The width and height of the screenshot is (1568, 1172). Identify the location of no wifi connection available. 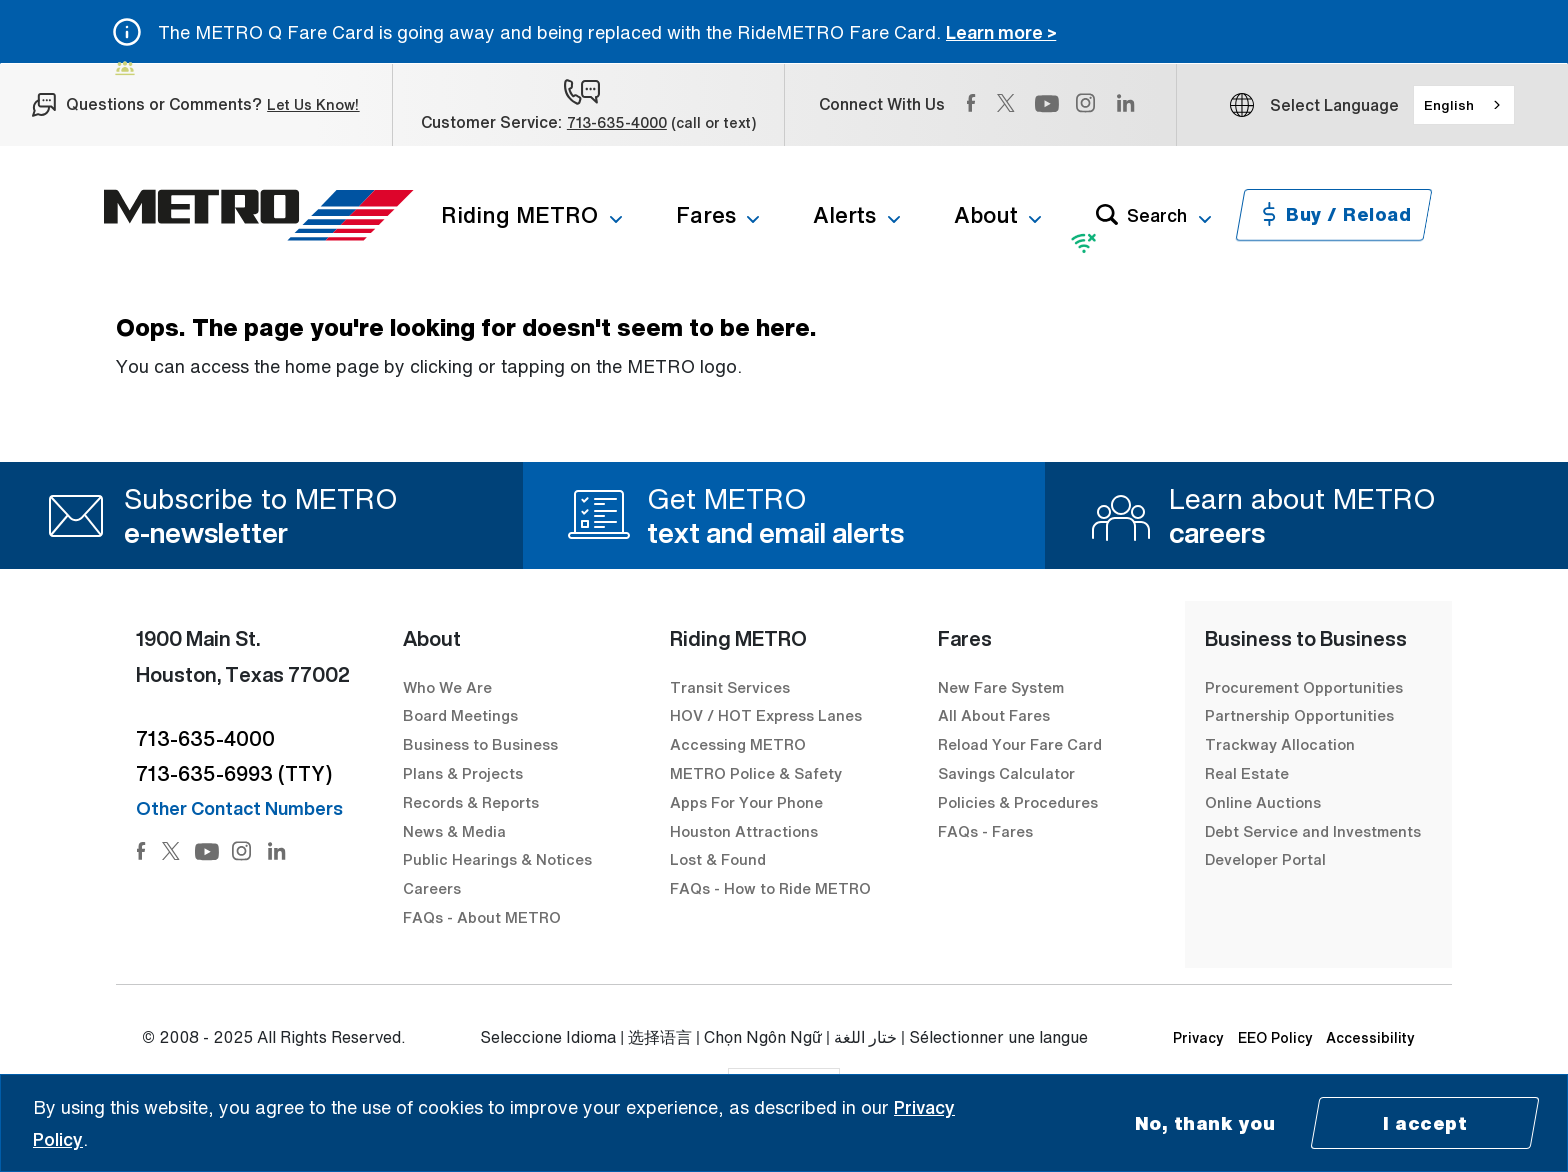
(1084, 243).